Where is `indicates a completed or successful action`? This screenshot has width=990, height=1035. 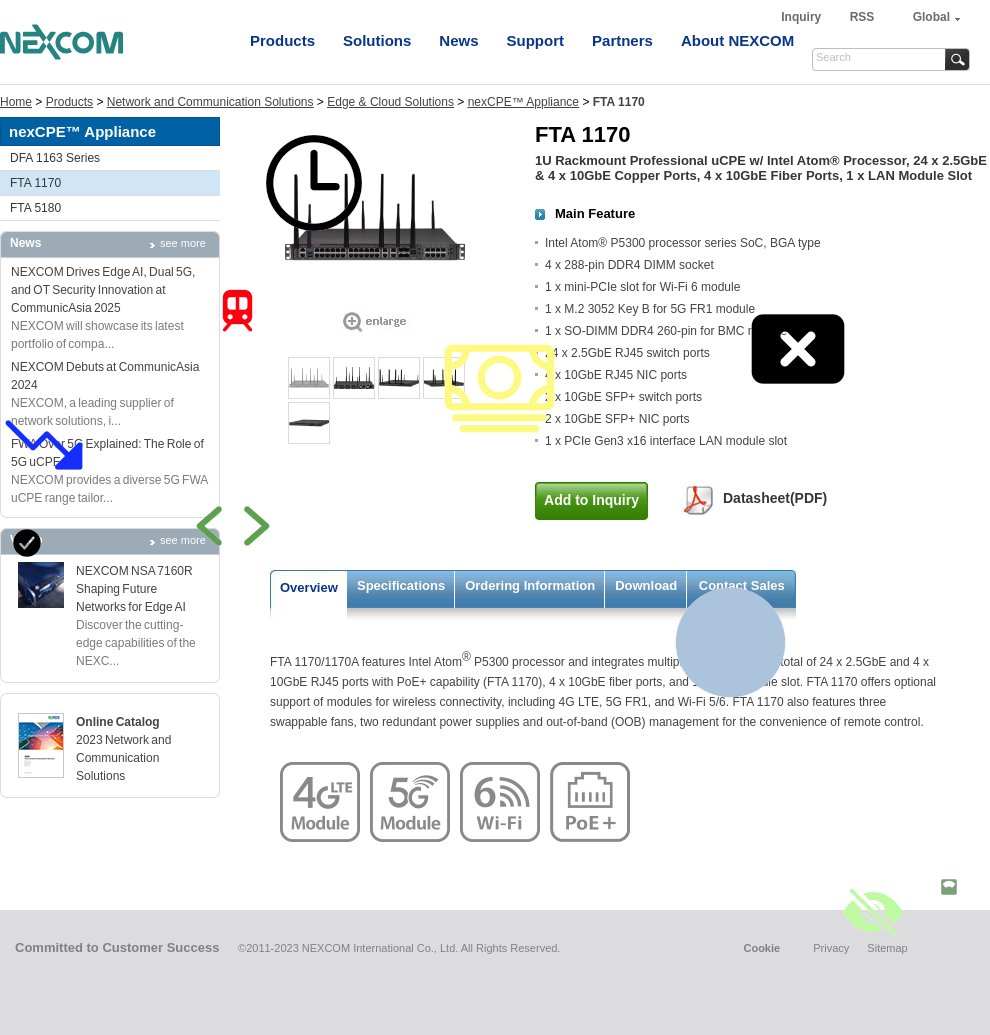
indicates a completed or successful action is located at coordinates (27, 543).